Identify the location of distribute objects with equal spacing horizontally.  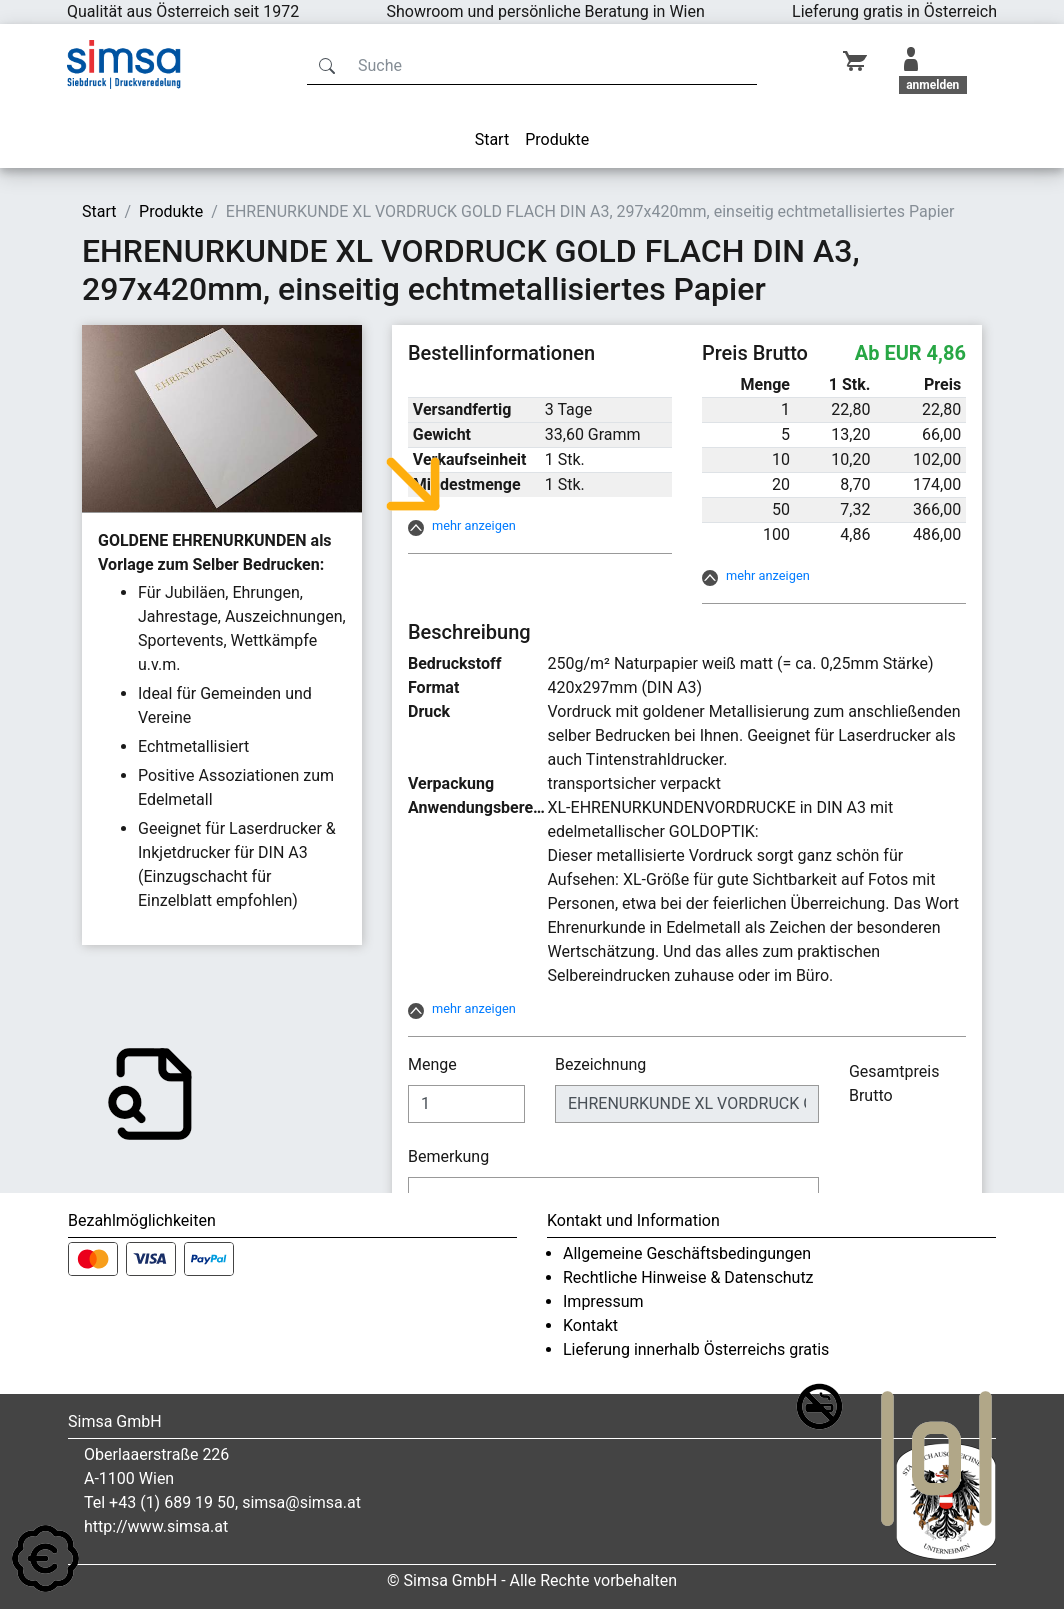
(936, 1458).